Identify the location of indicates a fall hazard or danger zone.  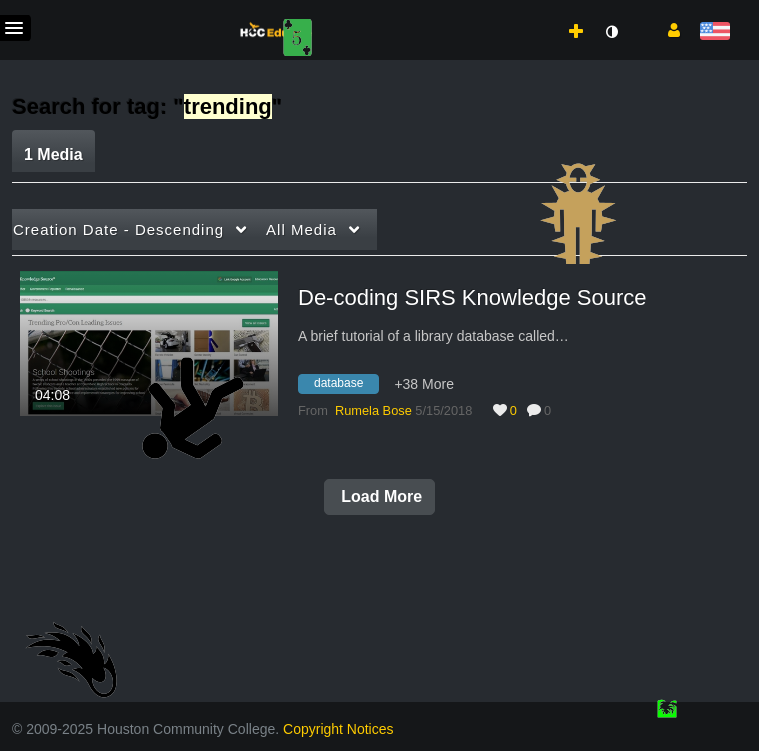
(193, 408).